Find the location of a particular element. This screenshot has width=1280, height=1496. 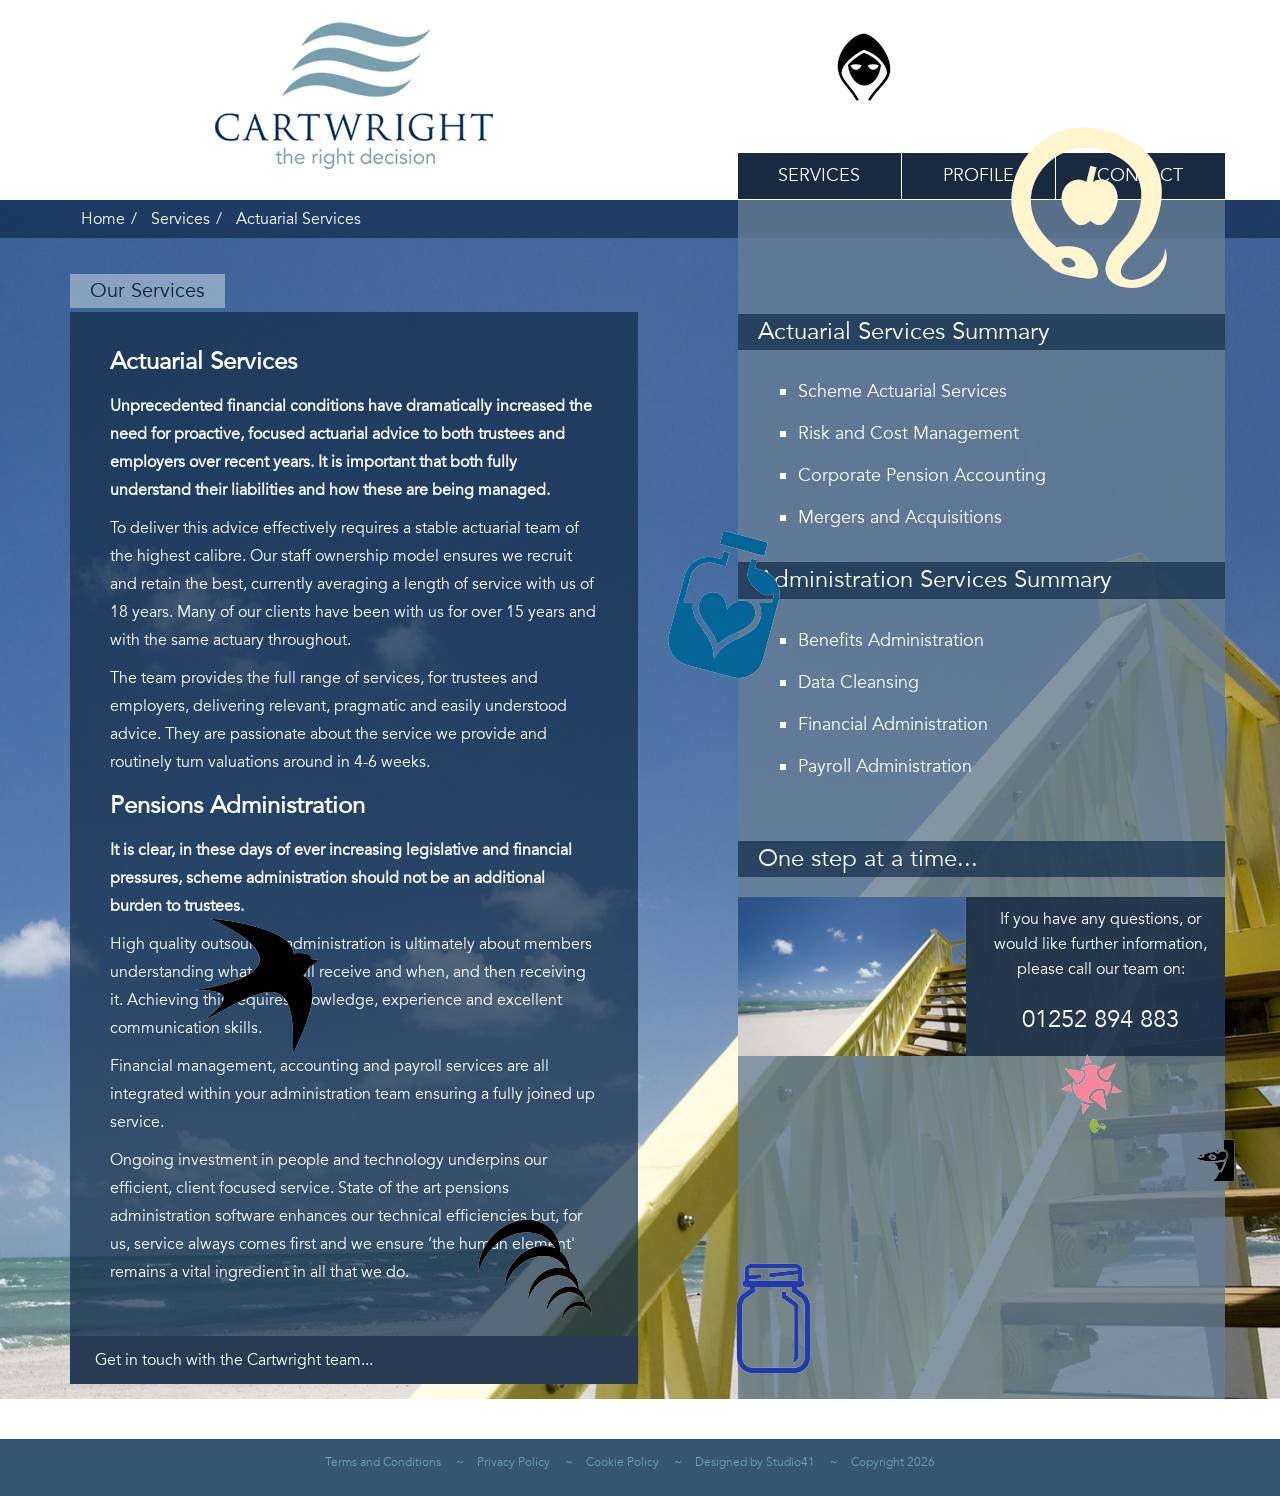

indicates a foraging or mushroom gathering activity is located at coordinates (1213, 1160).